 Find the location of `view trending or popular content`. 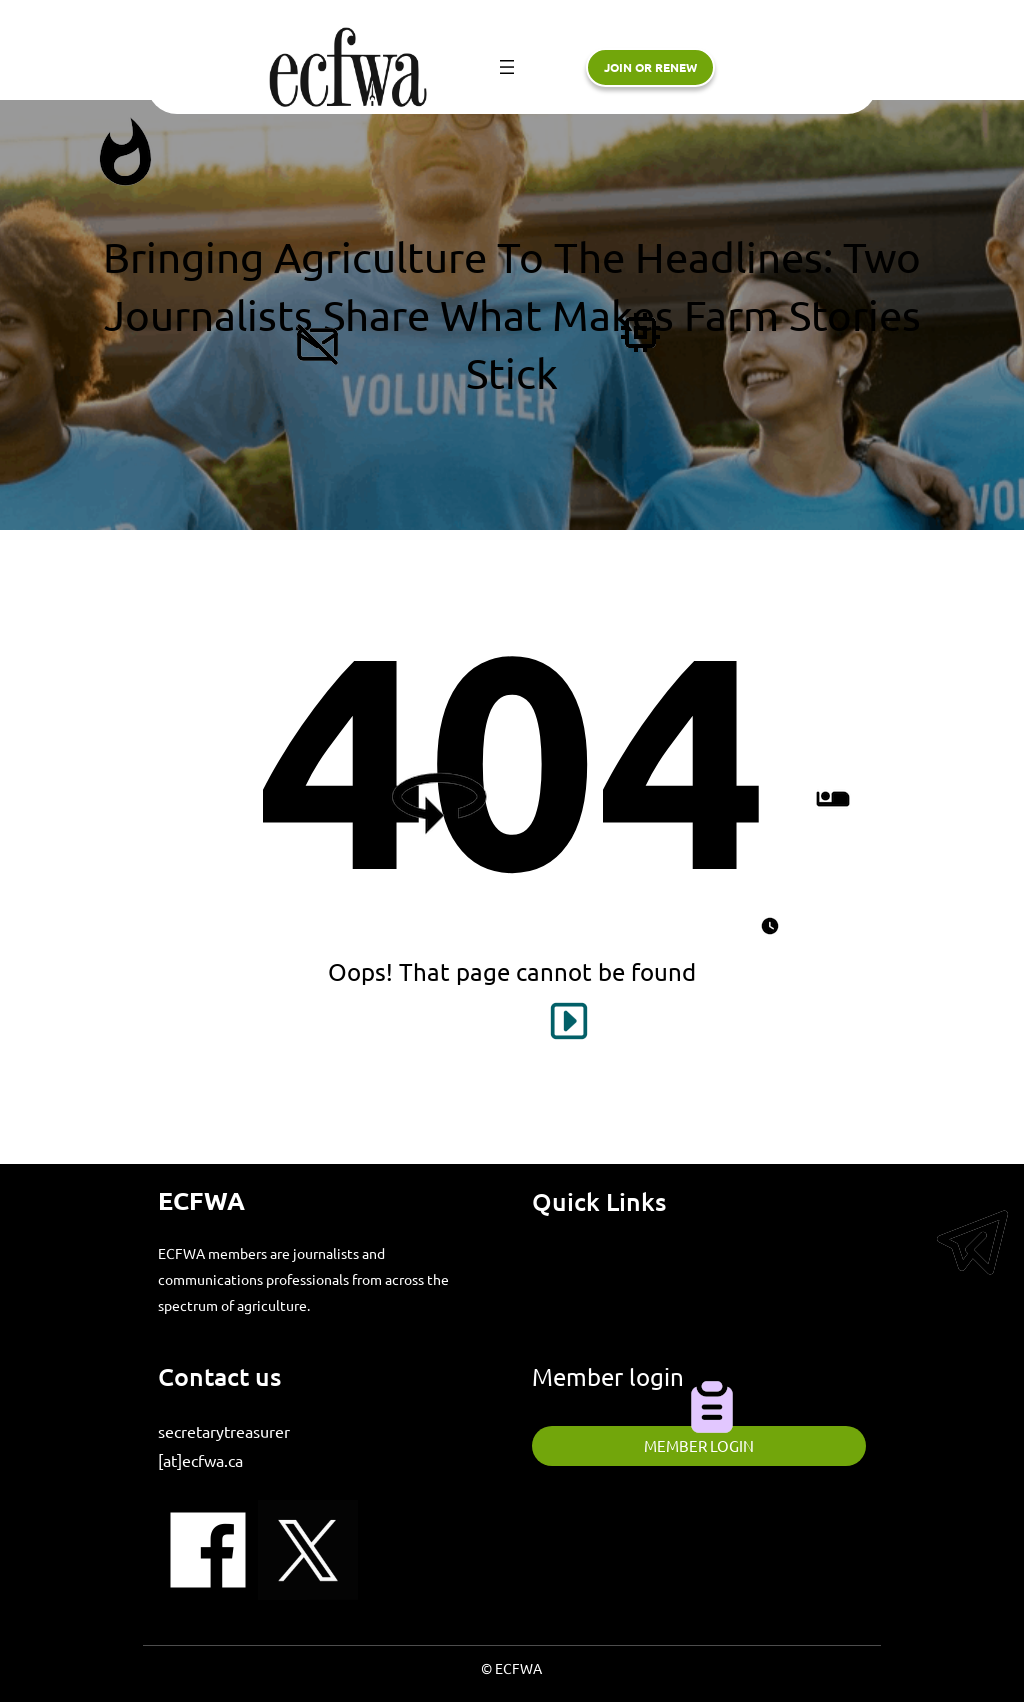

view trending or popular content is located at coordinates (125, 153).